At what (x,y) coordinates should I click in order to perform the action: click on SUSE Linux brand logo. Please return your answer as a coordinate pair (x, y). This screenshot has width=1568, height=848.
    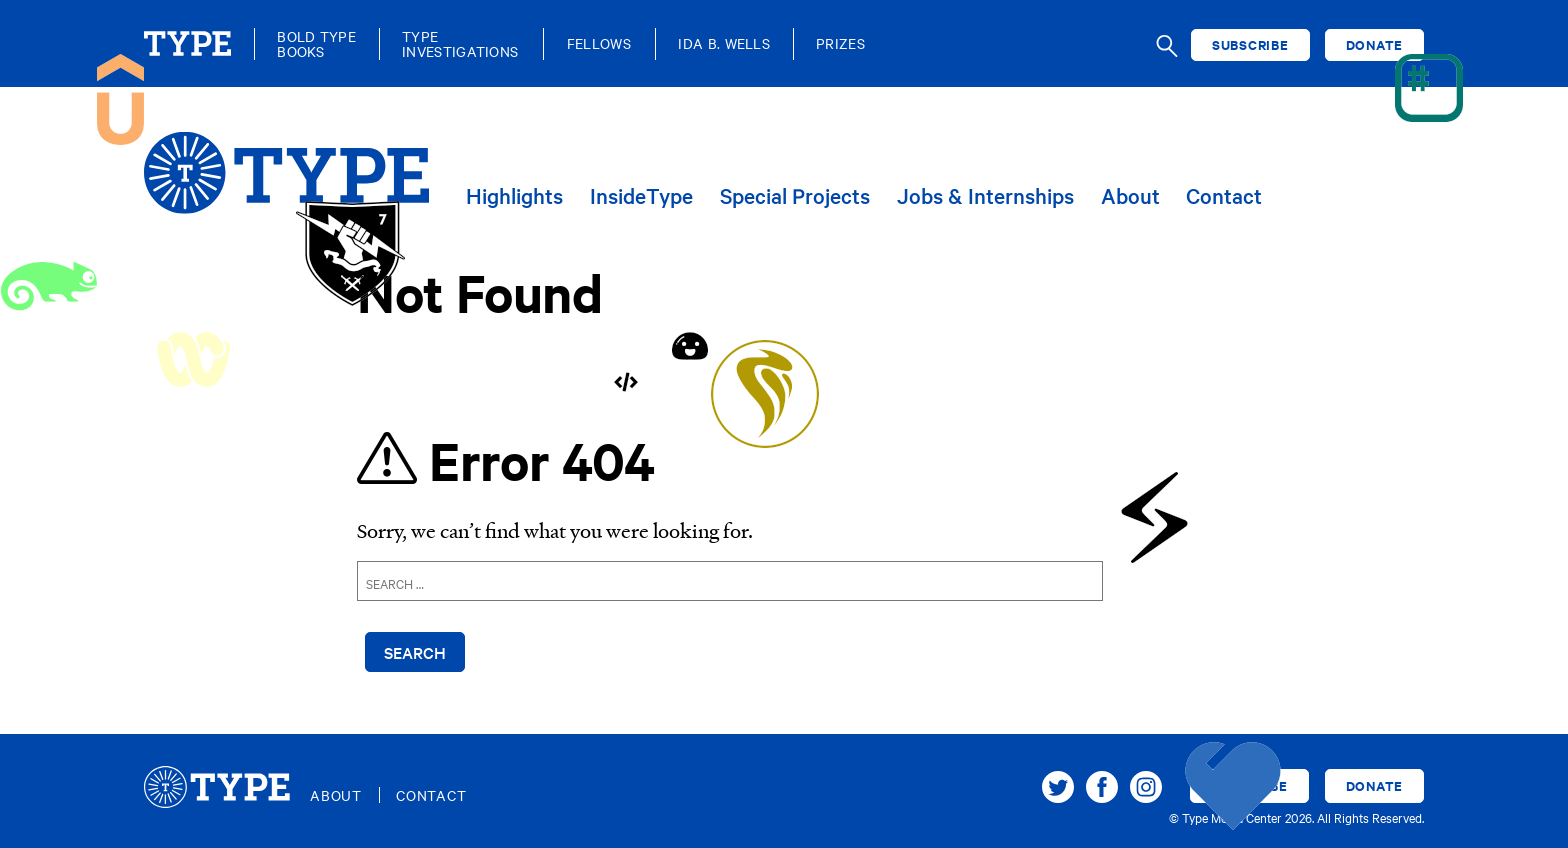
    Looking at the image, I should click on (49, 286).